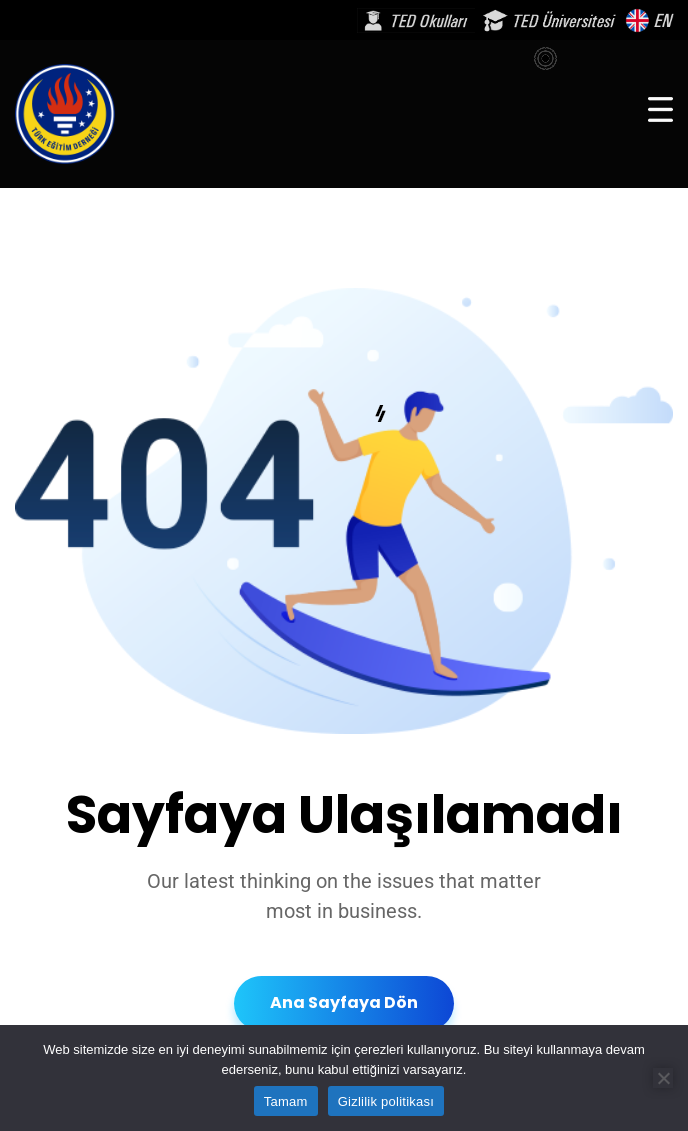 Image resolution: width=688 pixels, height=1131 pixels. I want to click on open Winamp media player, so click(380, 413).